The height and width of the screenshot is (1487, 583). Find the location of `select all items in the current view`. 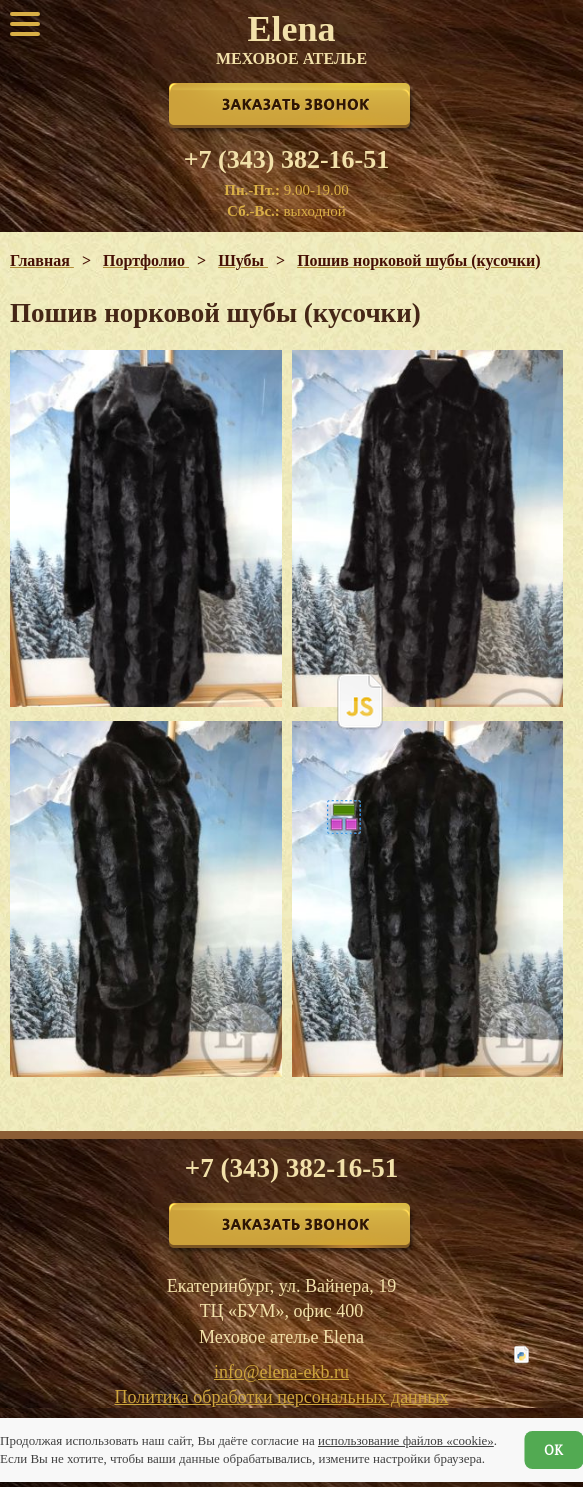

select all items in the current view is located at coordinates (344, 817).